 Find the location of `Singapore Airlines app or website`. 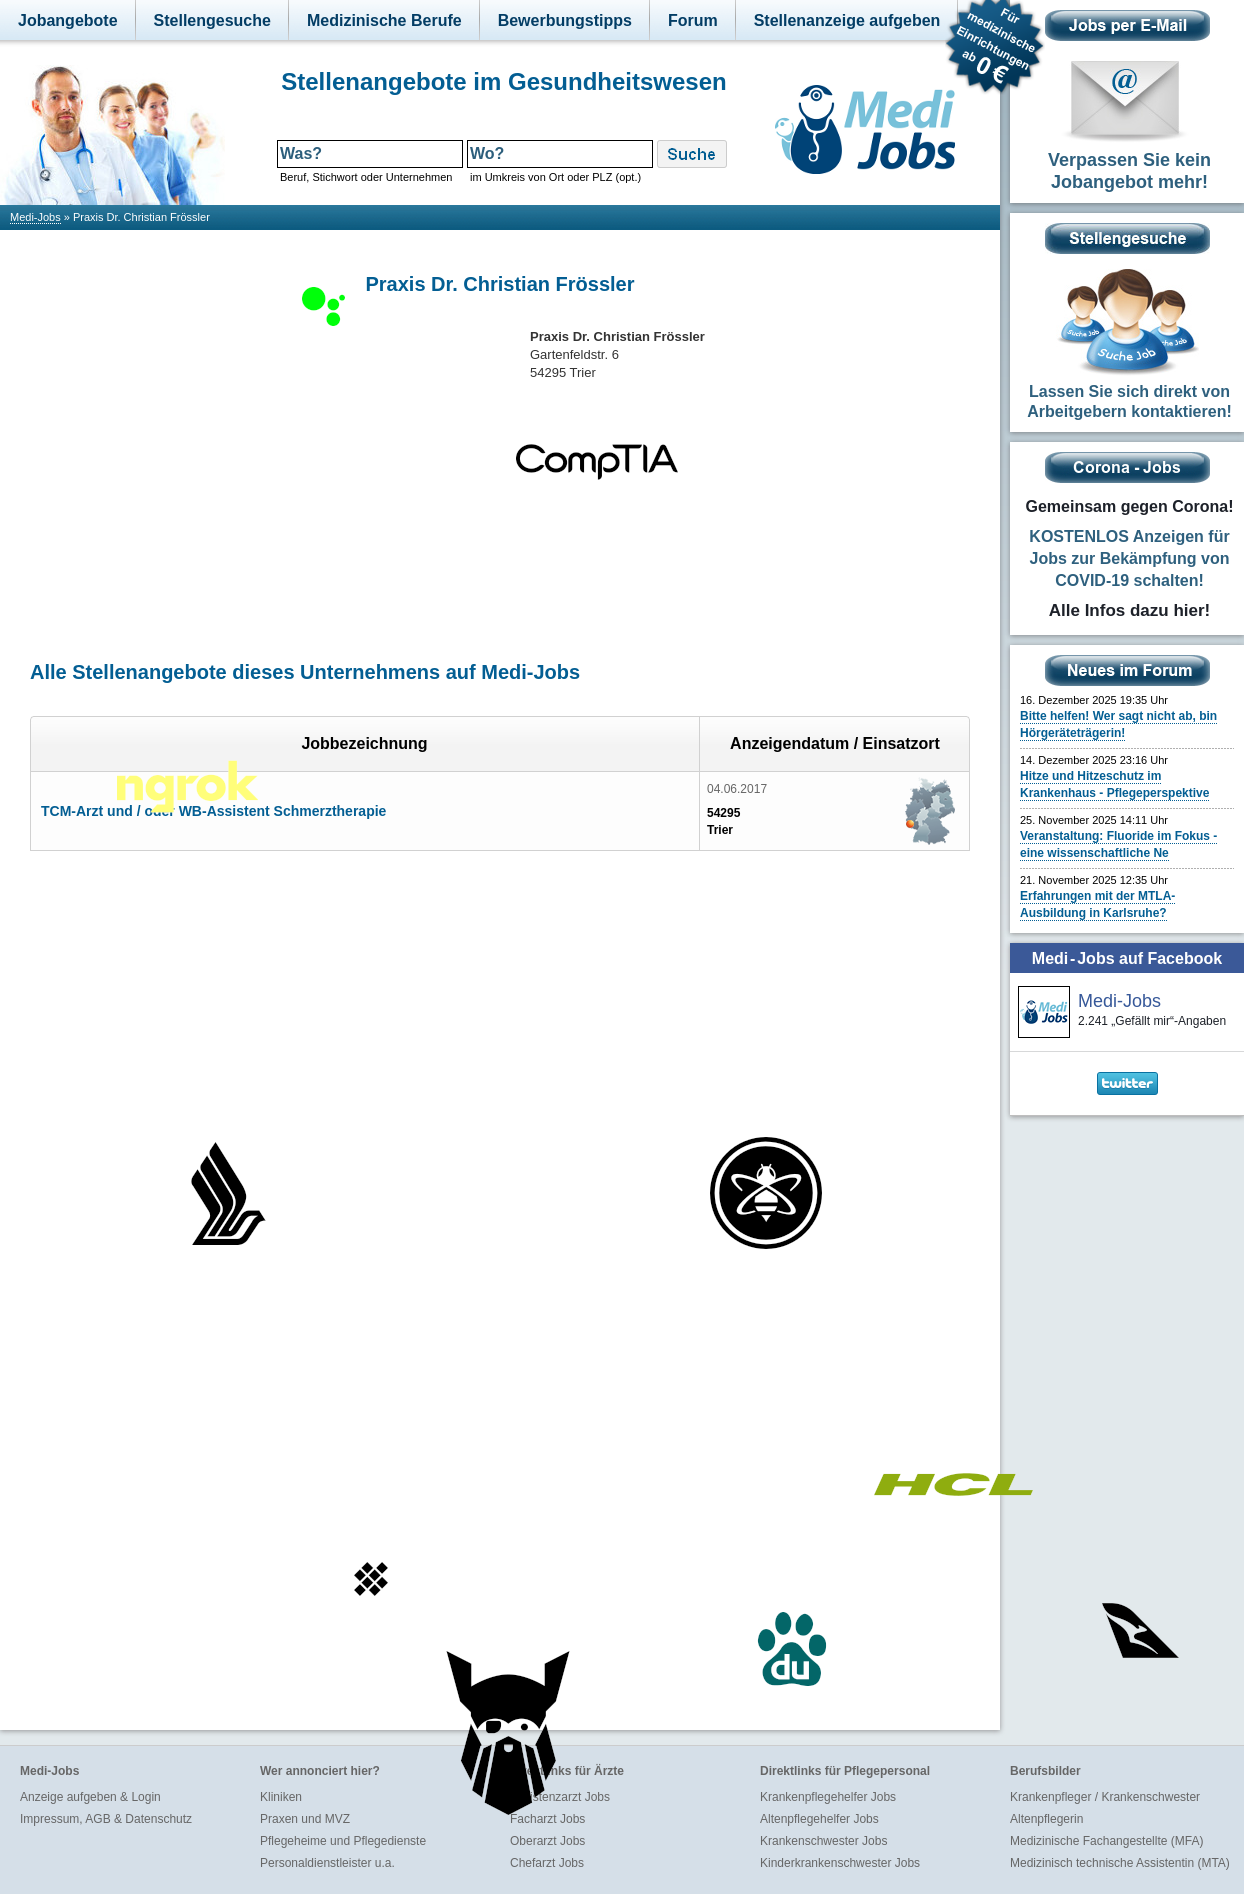

Singapore Airlines app or website is located at coordinates (228, 1193).